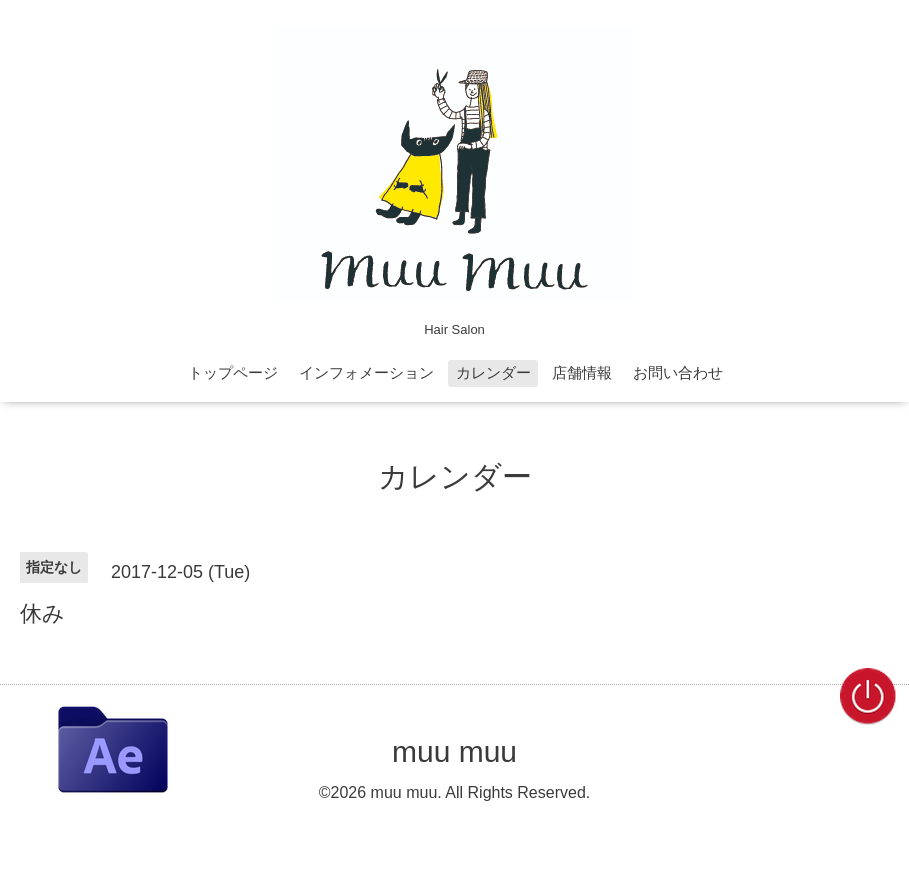 The height and width of the screenshot is (878, 909). What do you see at coordinates (112, 752) in the screenshot?
I see `folder containing Adobe After Effects project files` at bounding box center [112, 752].